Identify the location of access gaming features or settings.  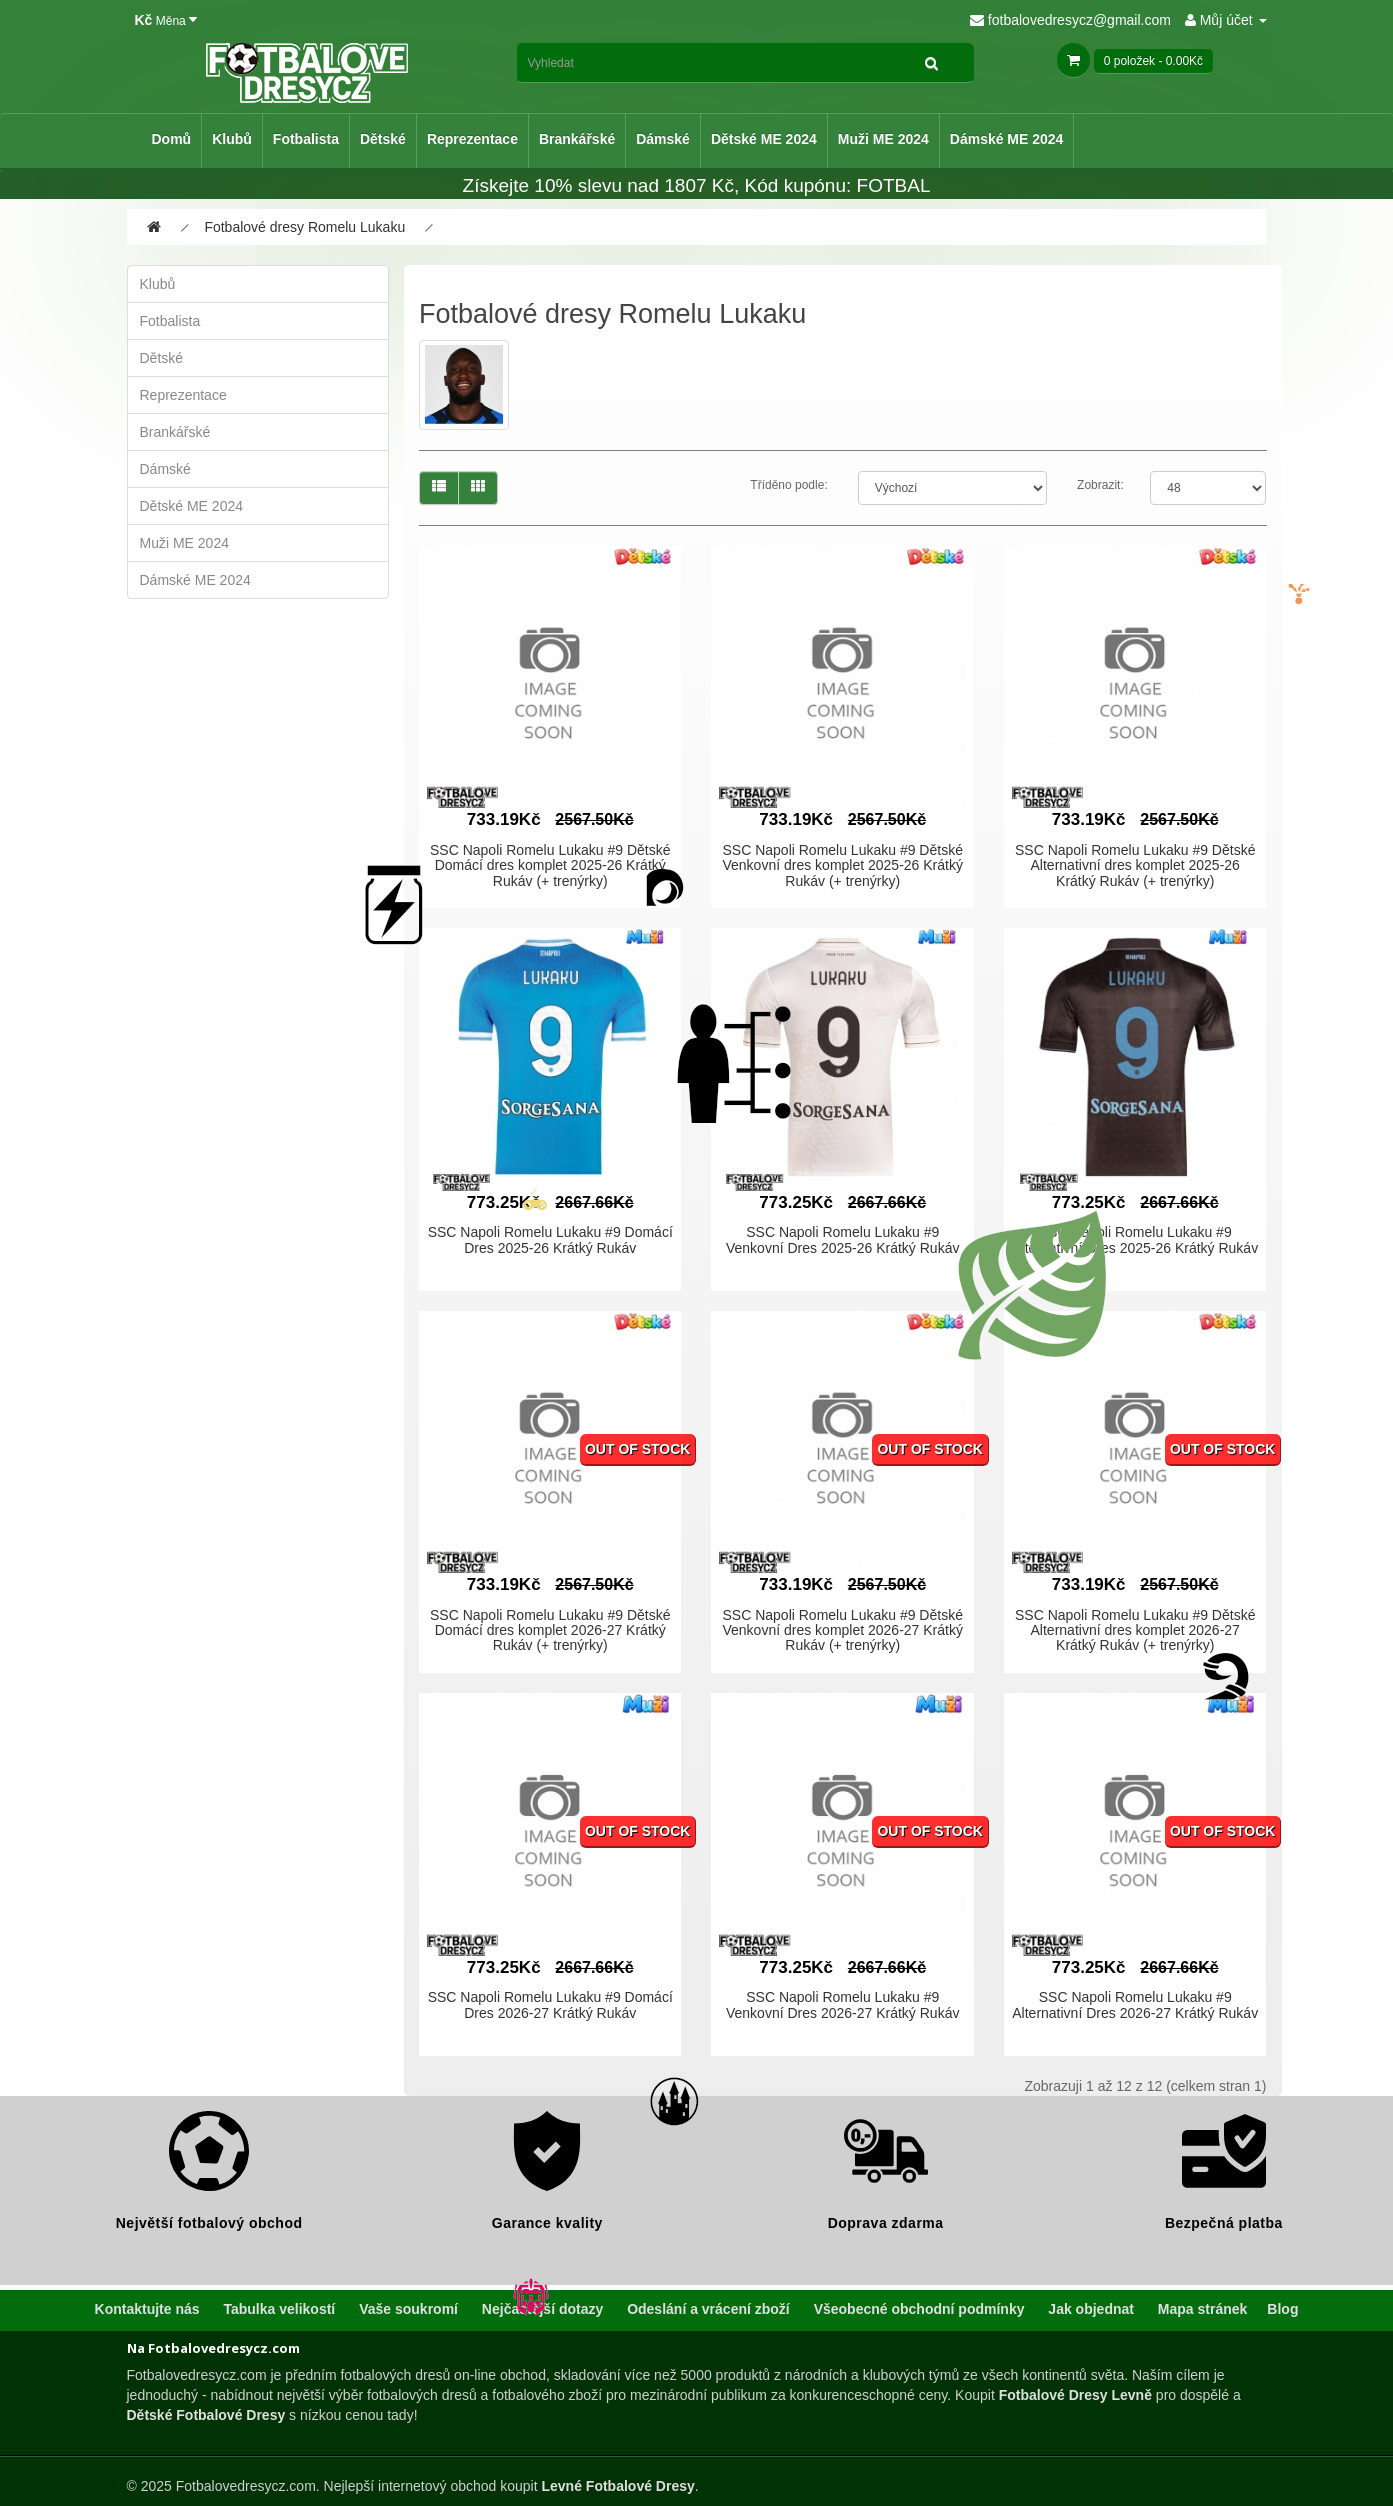
(535, 1200).